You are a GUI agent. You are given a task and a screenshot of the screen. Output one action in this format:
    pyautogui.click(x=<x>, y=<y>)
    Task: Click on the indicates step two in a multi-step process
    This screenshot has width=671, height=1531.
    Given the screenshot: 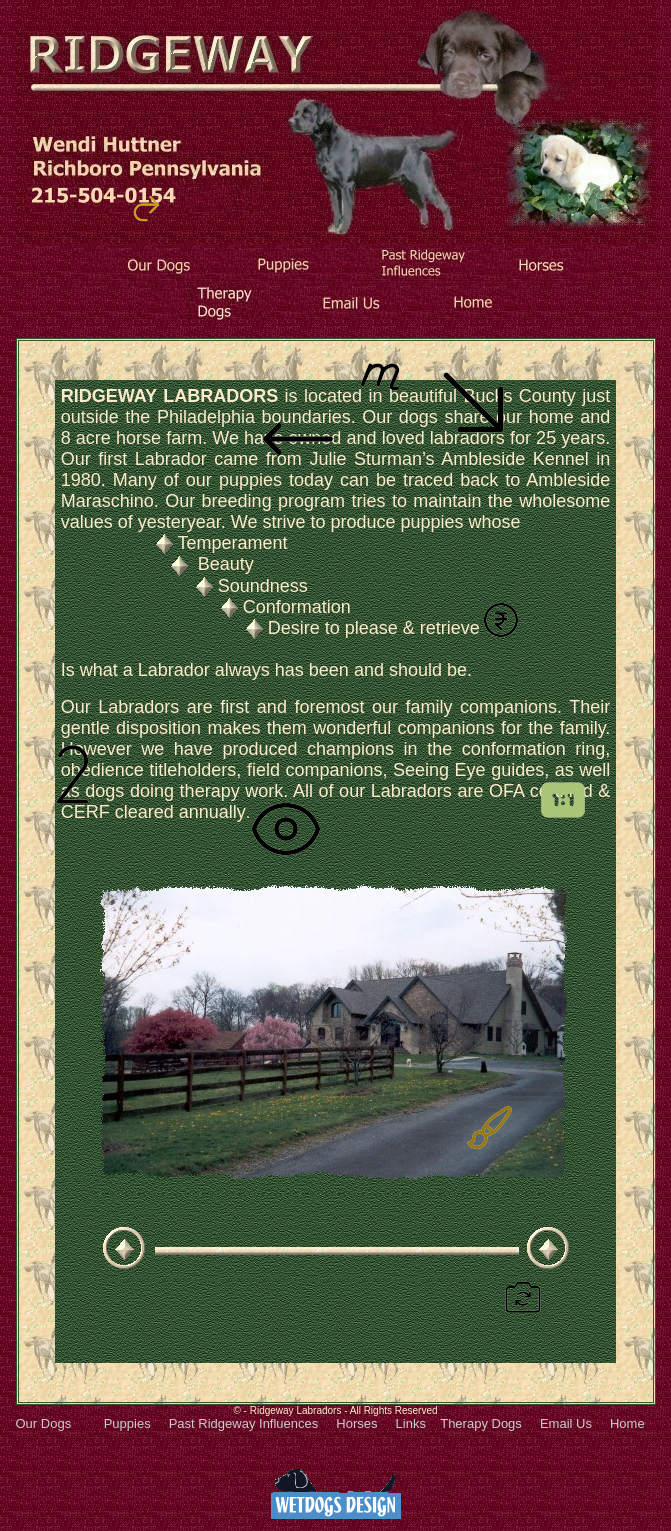 What is the action you would take?
    pyautogui.click(x=72, y=774)
    